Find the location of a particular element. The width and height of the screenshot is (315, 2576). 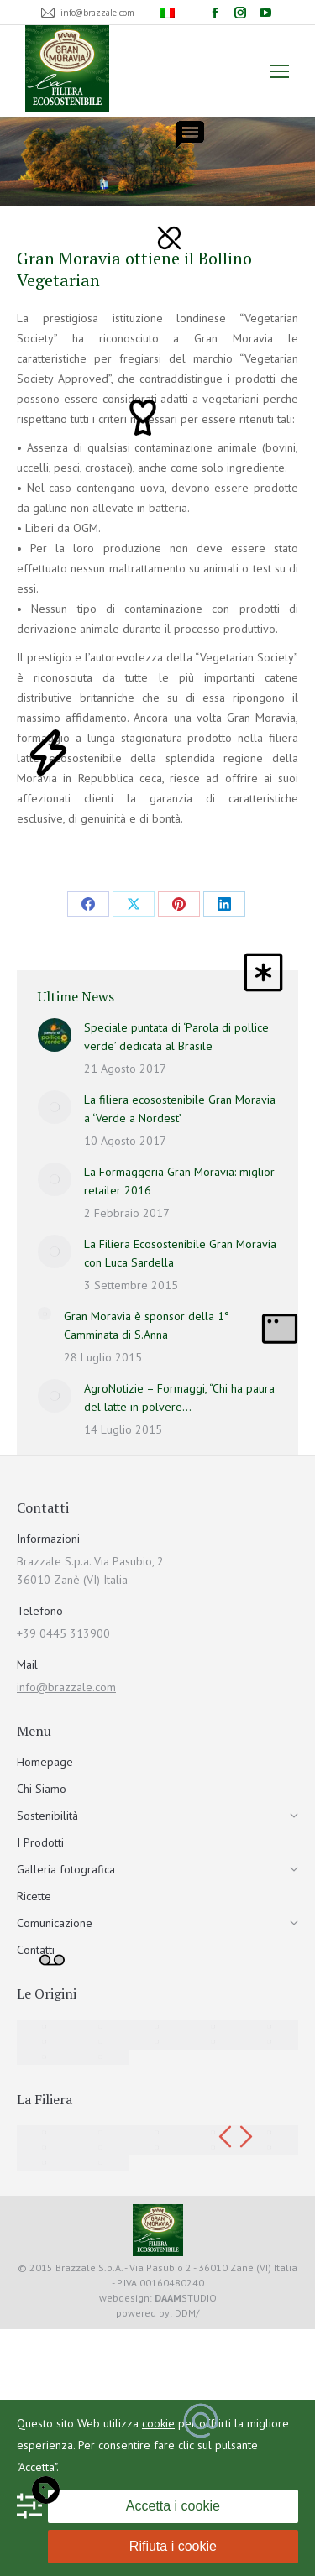

open a new application window is located at coordinates (280, 1329).